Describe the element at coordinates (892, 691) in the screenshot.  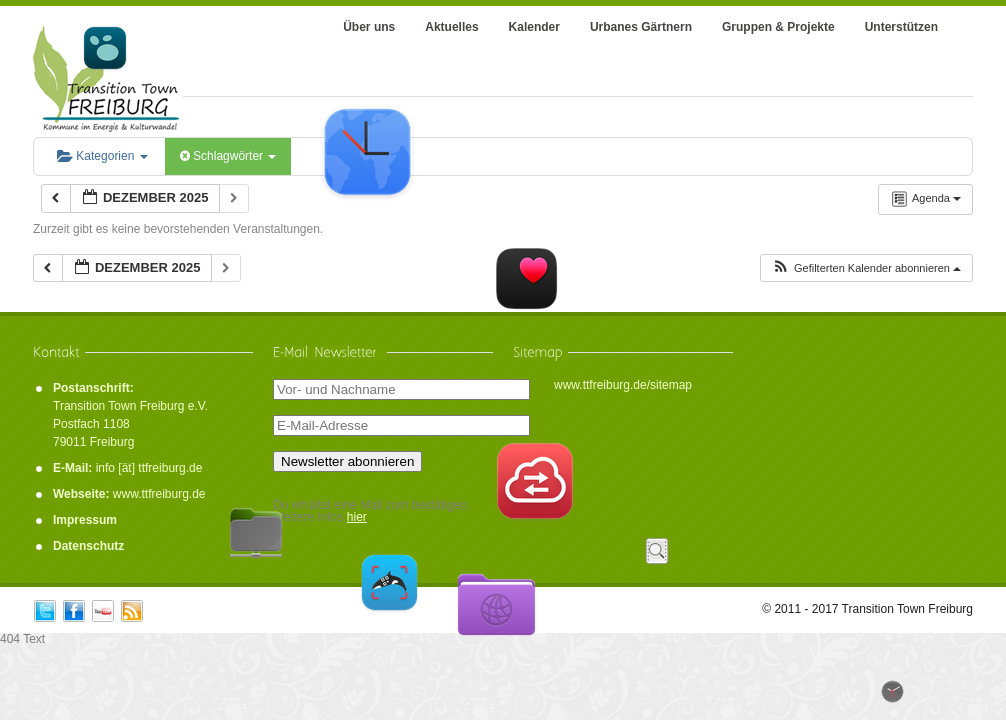
I see `open the clocks app` at that location.